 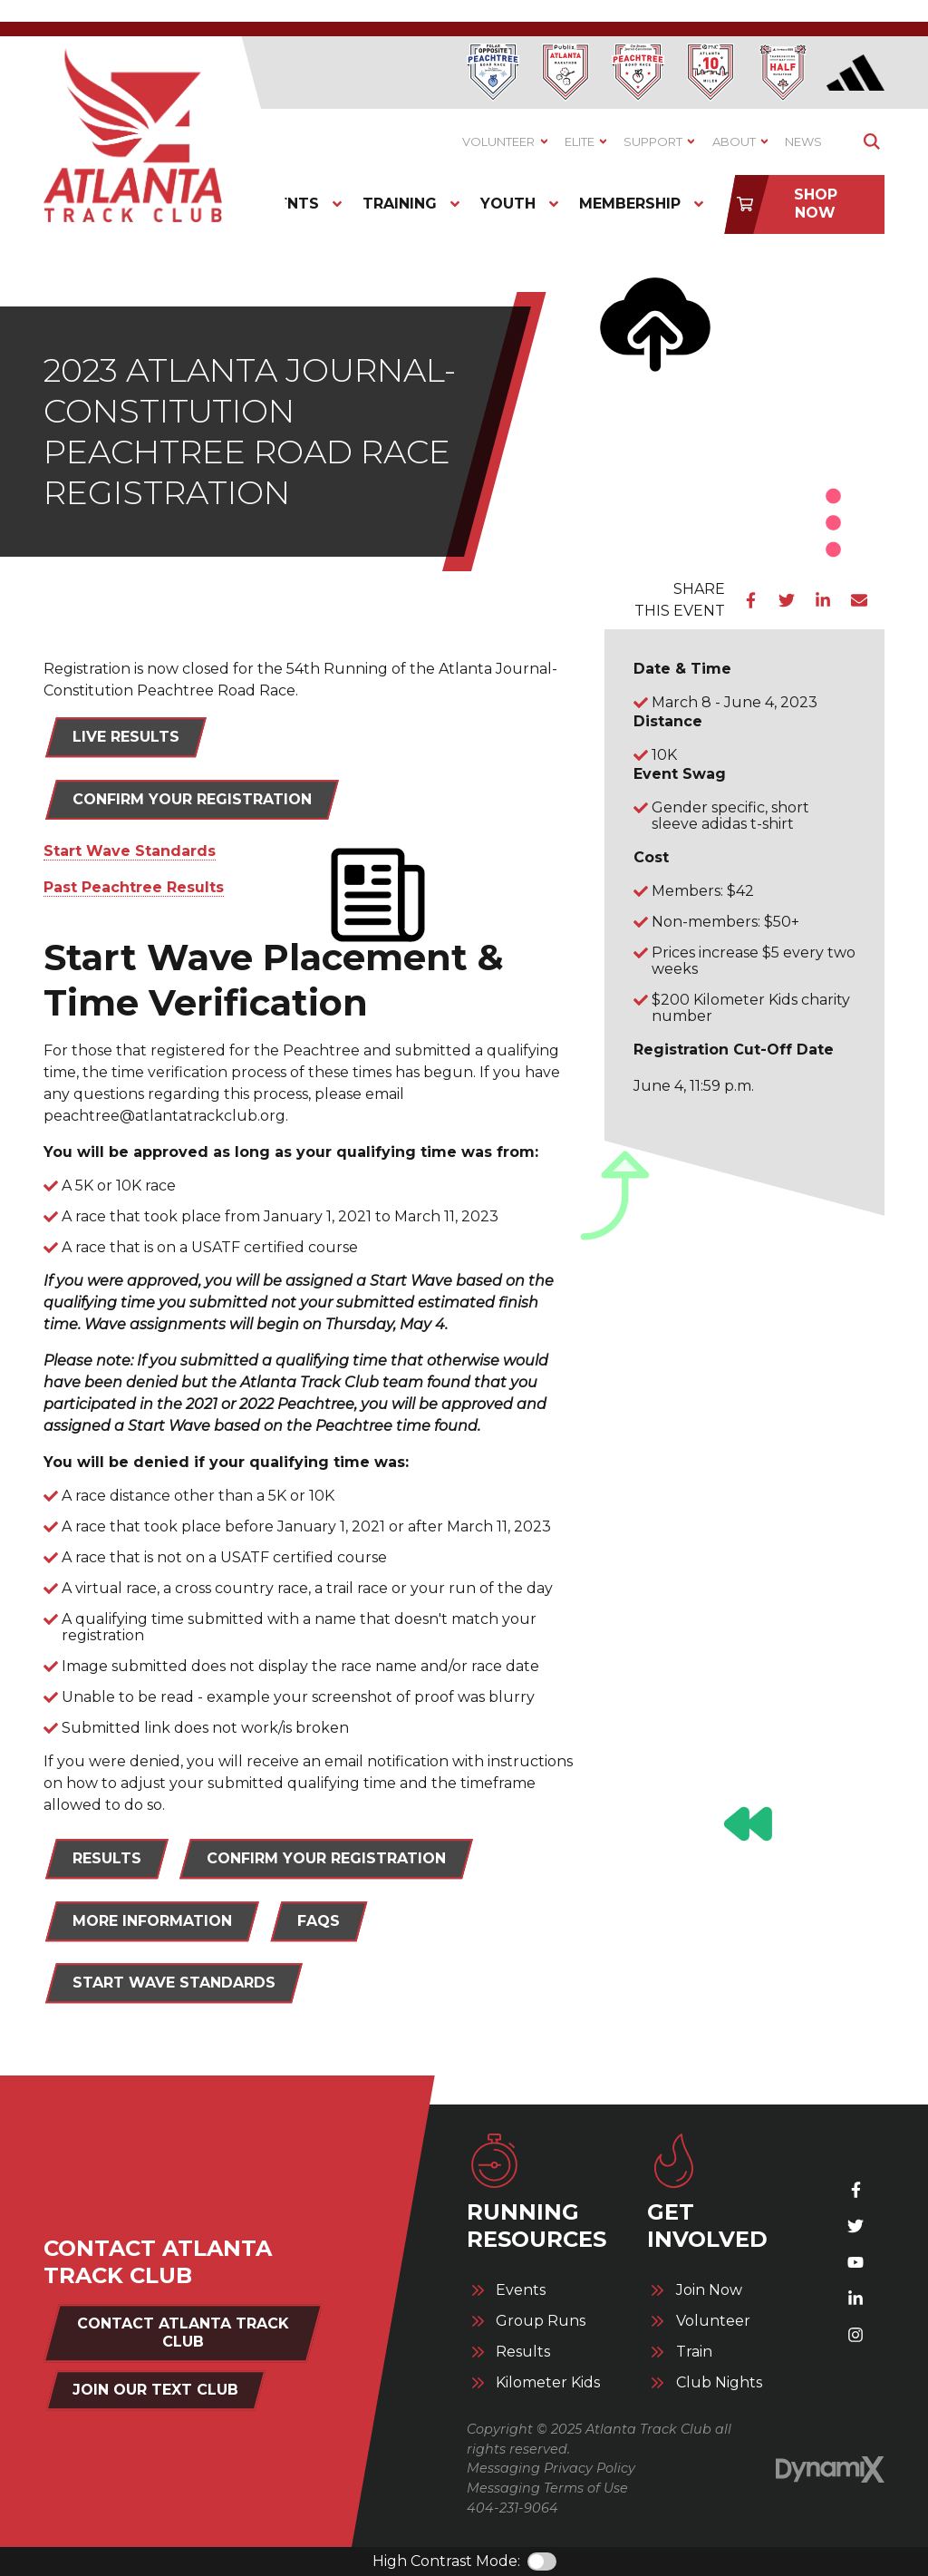 I want to click on rewind or skip backward in media playback, so click(x=750, y=1823).